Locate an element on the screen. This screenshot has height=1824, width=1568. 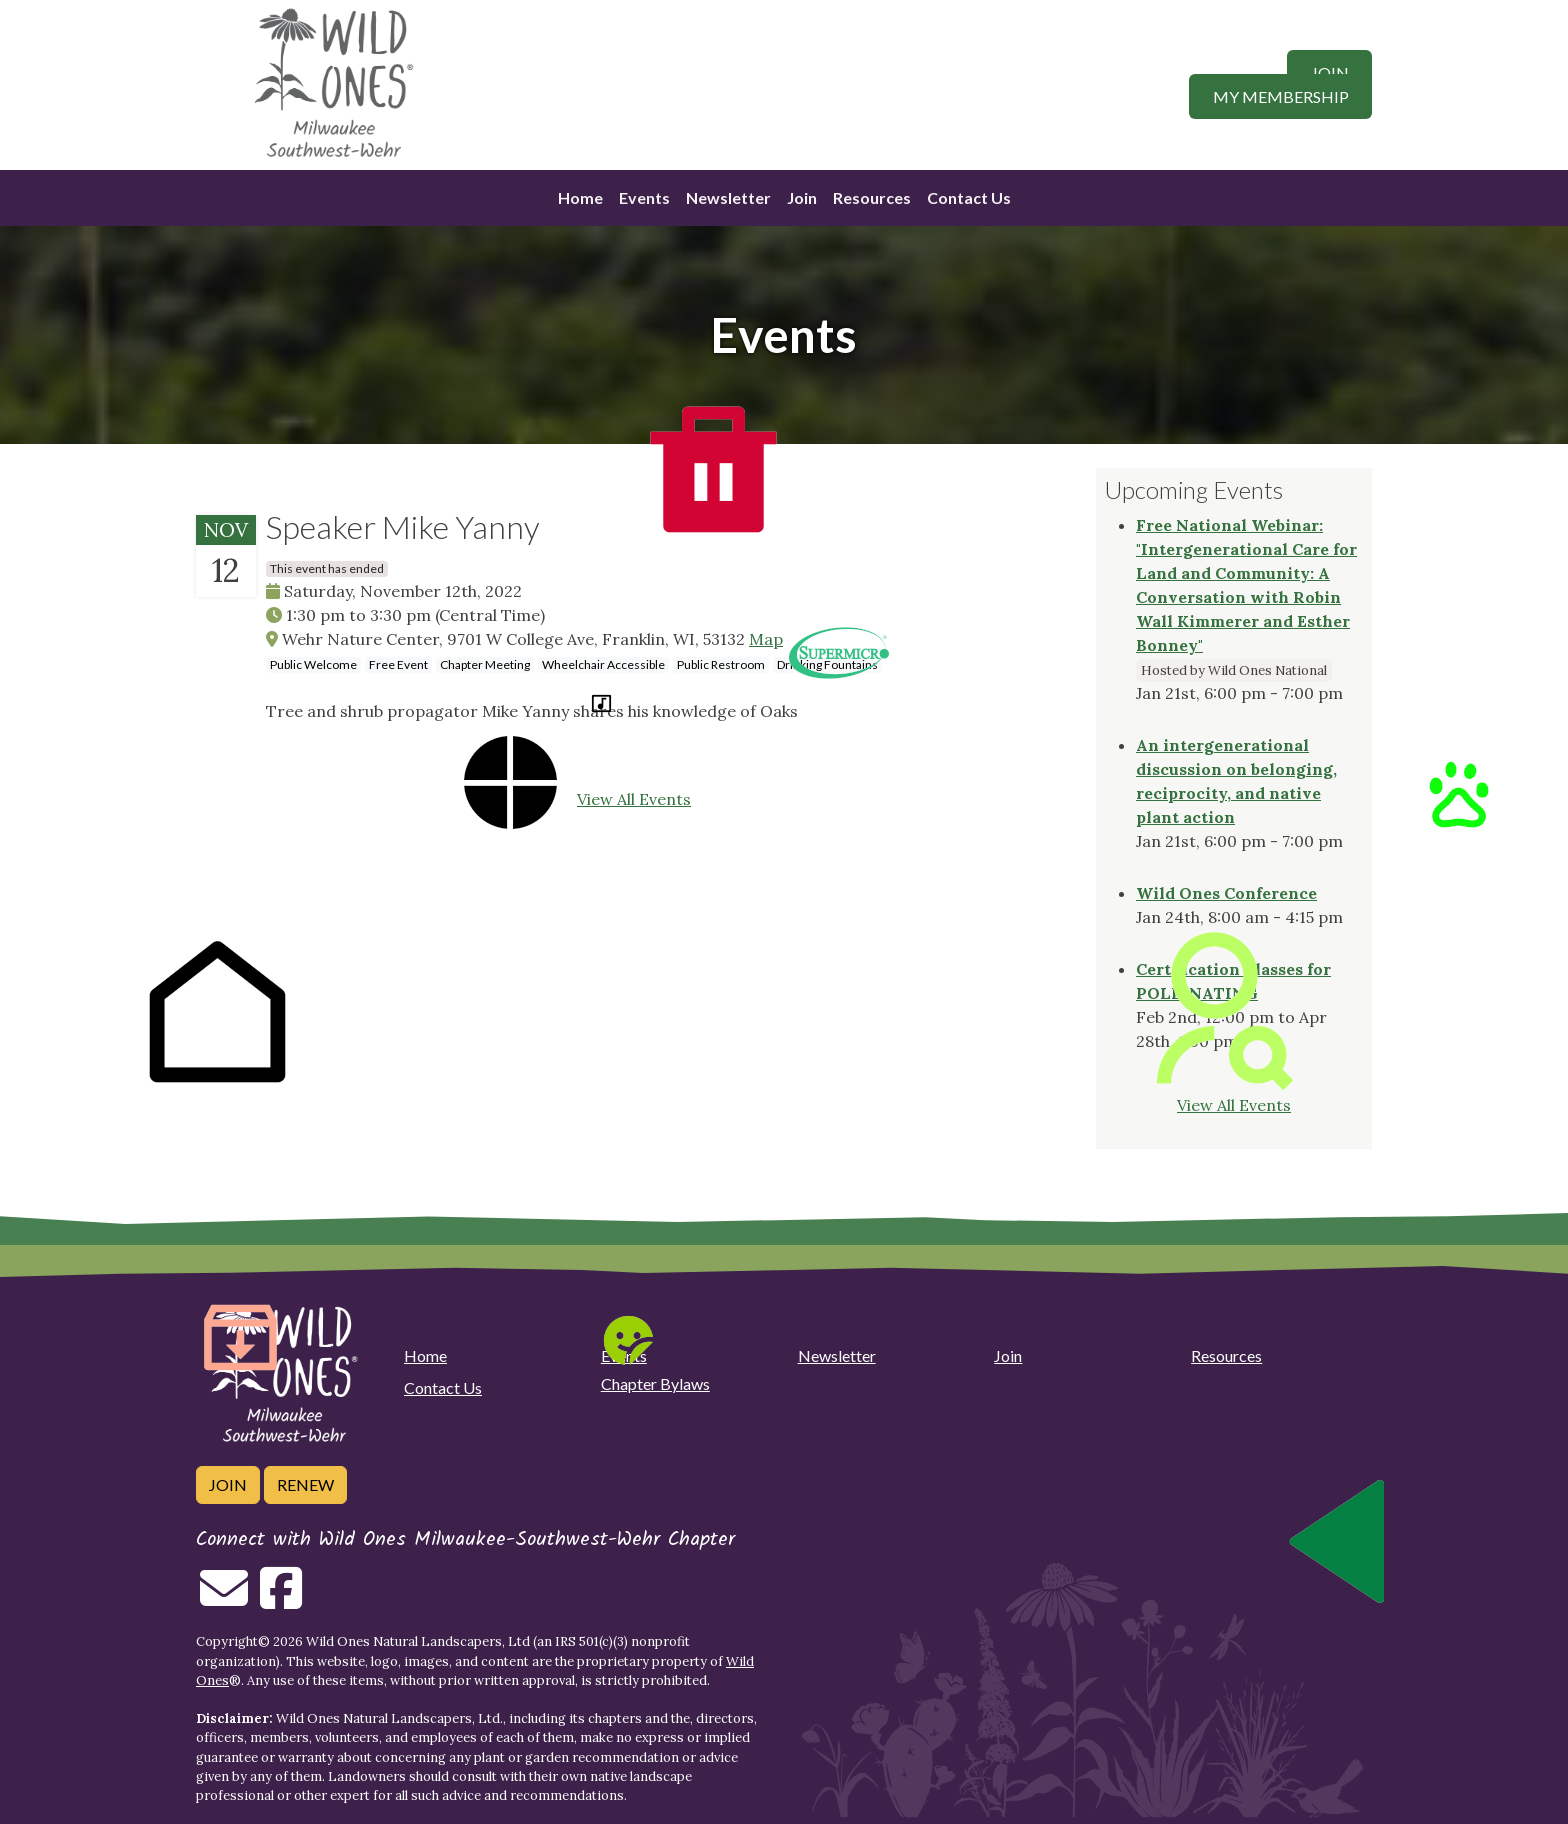
open music video player is located at coordinates (601, 703).